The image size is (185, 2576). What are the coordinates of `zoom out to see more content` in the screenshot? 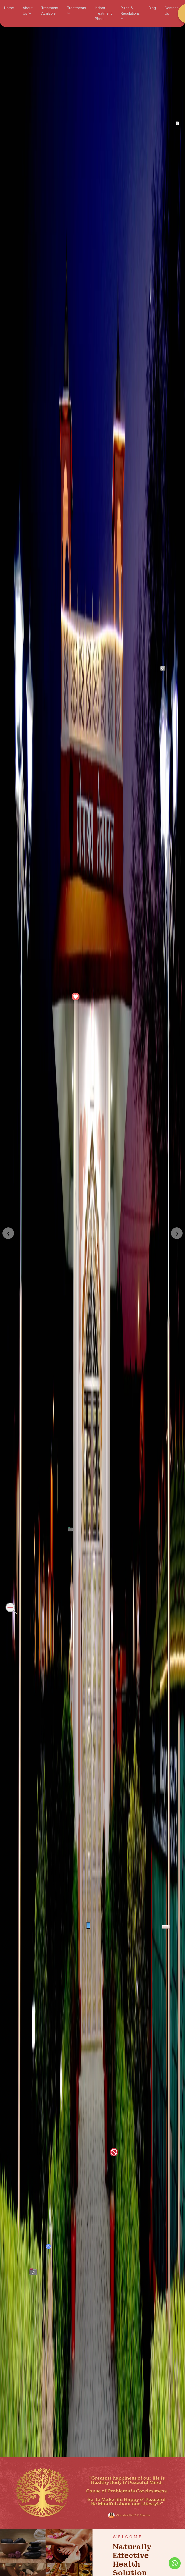 It's located at (11, 1608).